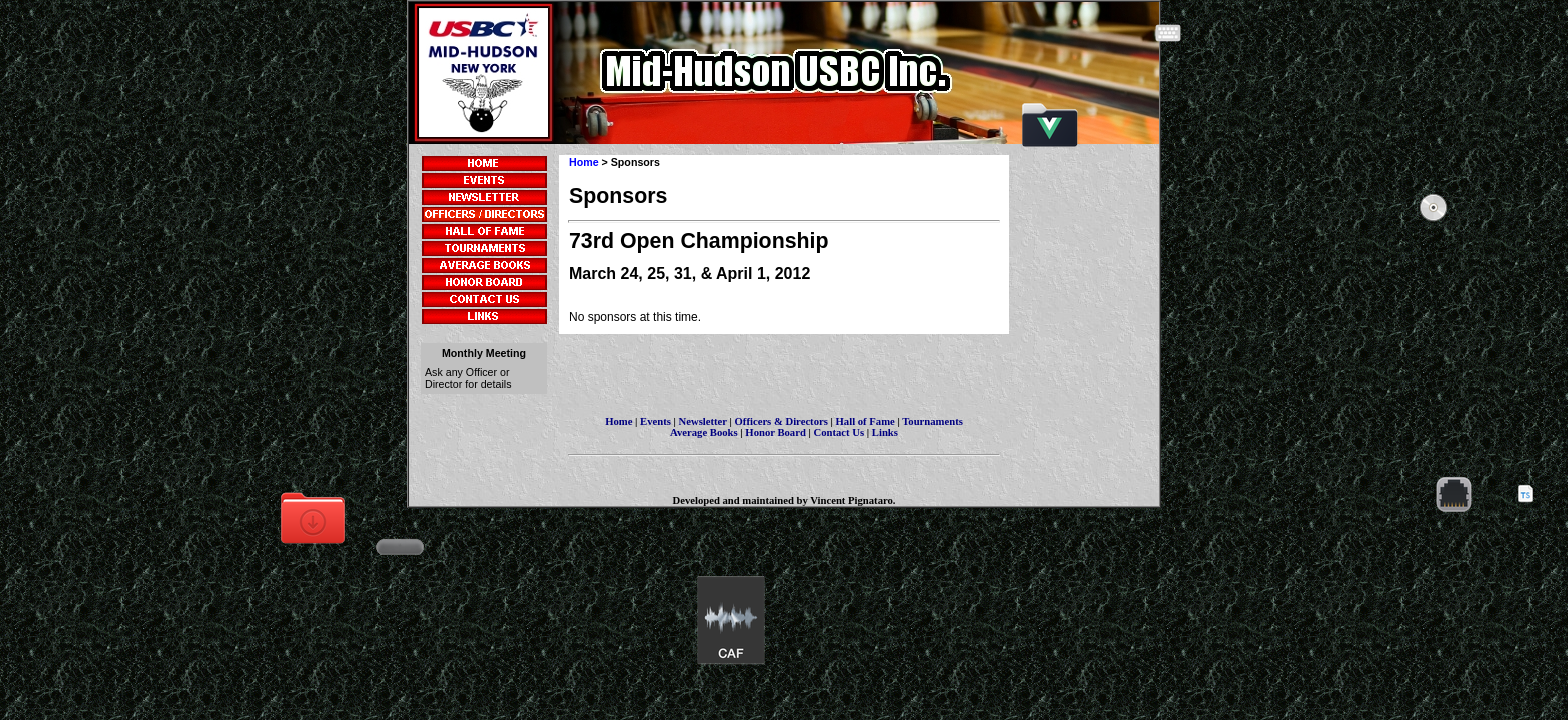 The image size is (1568, 720). What do you see at coordinates (1049, 126) in the screenshot?
I see `open folder containing vue.js project files` at bounding box center [1049, 126].